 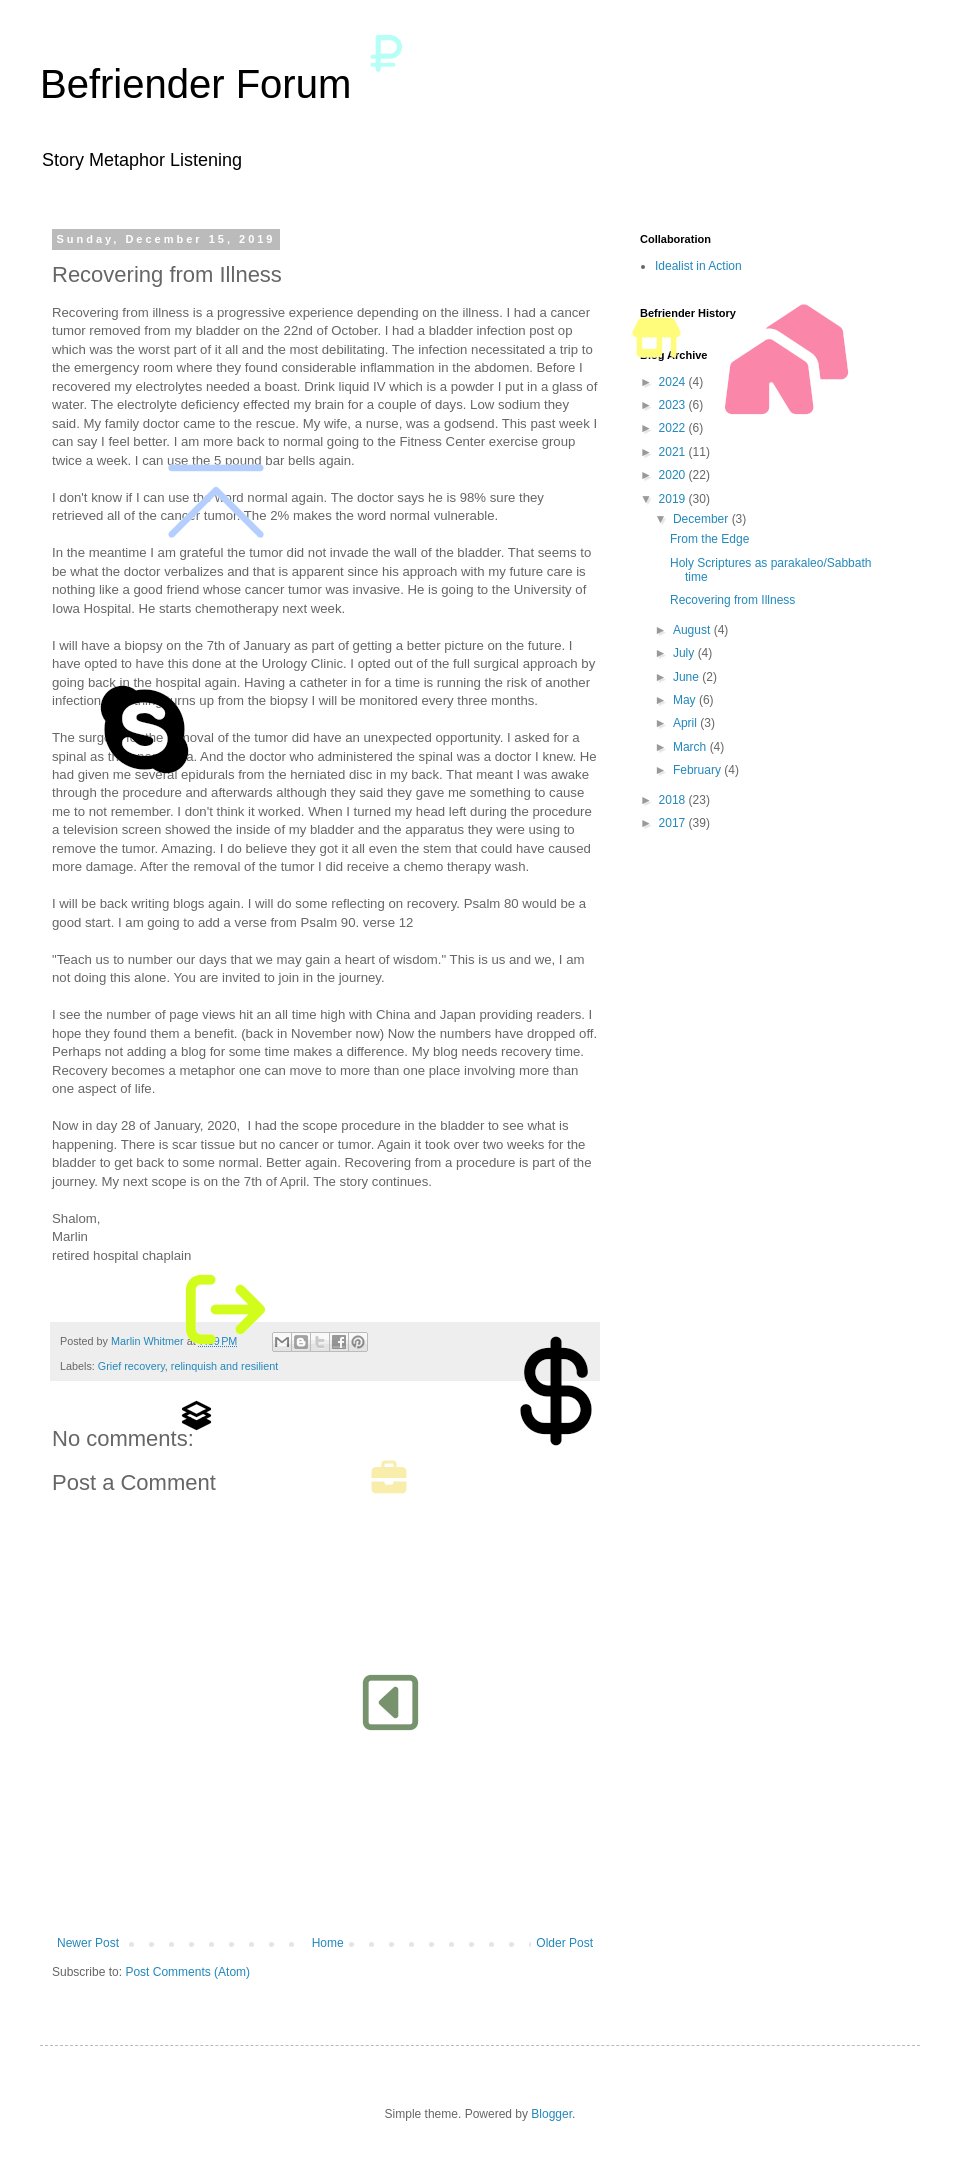 I want to click on access work or business-related content, so click(x=389, y=1478).